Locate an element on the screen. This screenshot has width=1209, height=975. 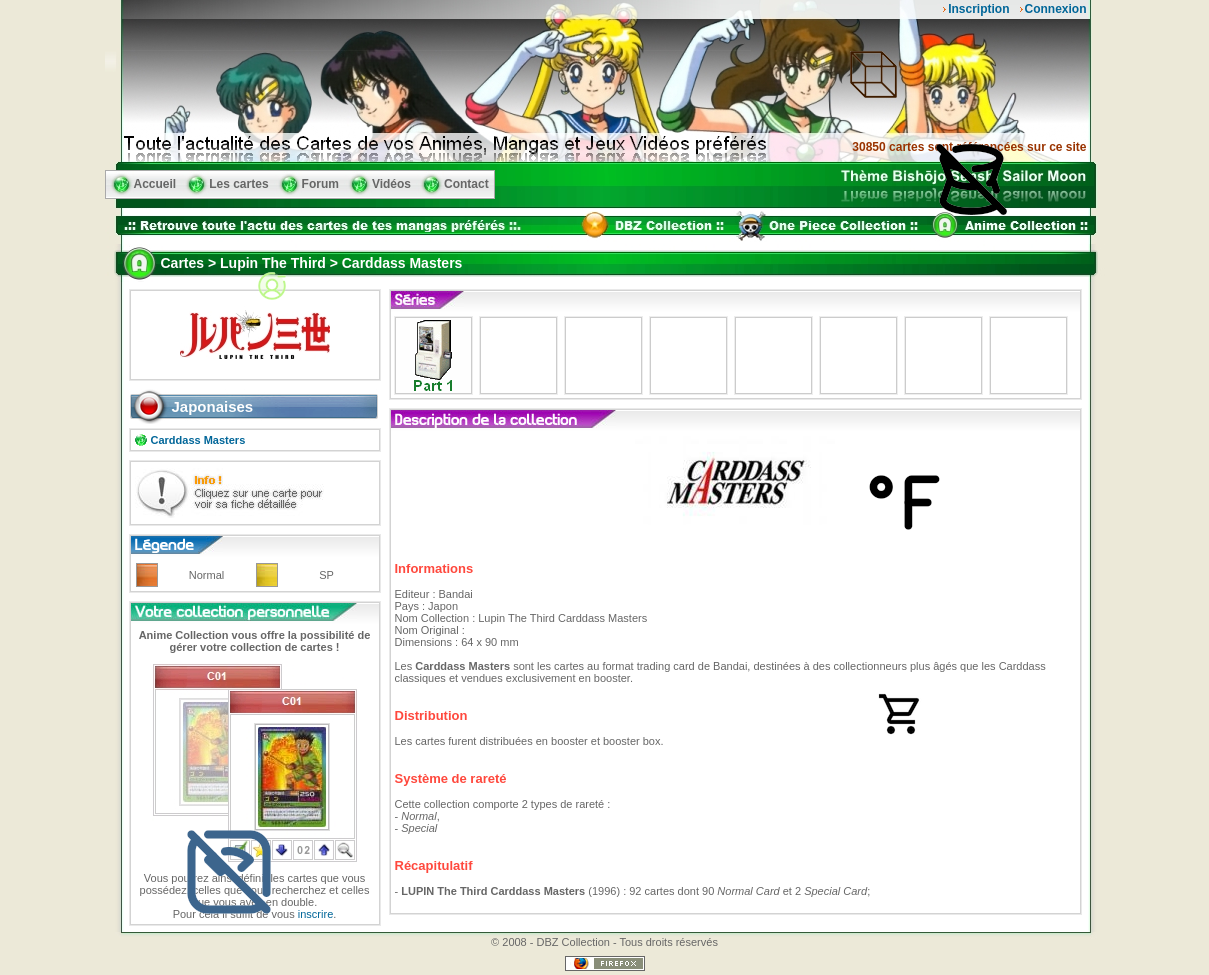
view your shopping cart is located at coordinates (901, 714).